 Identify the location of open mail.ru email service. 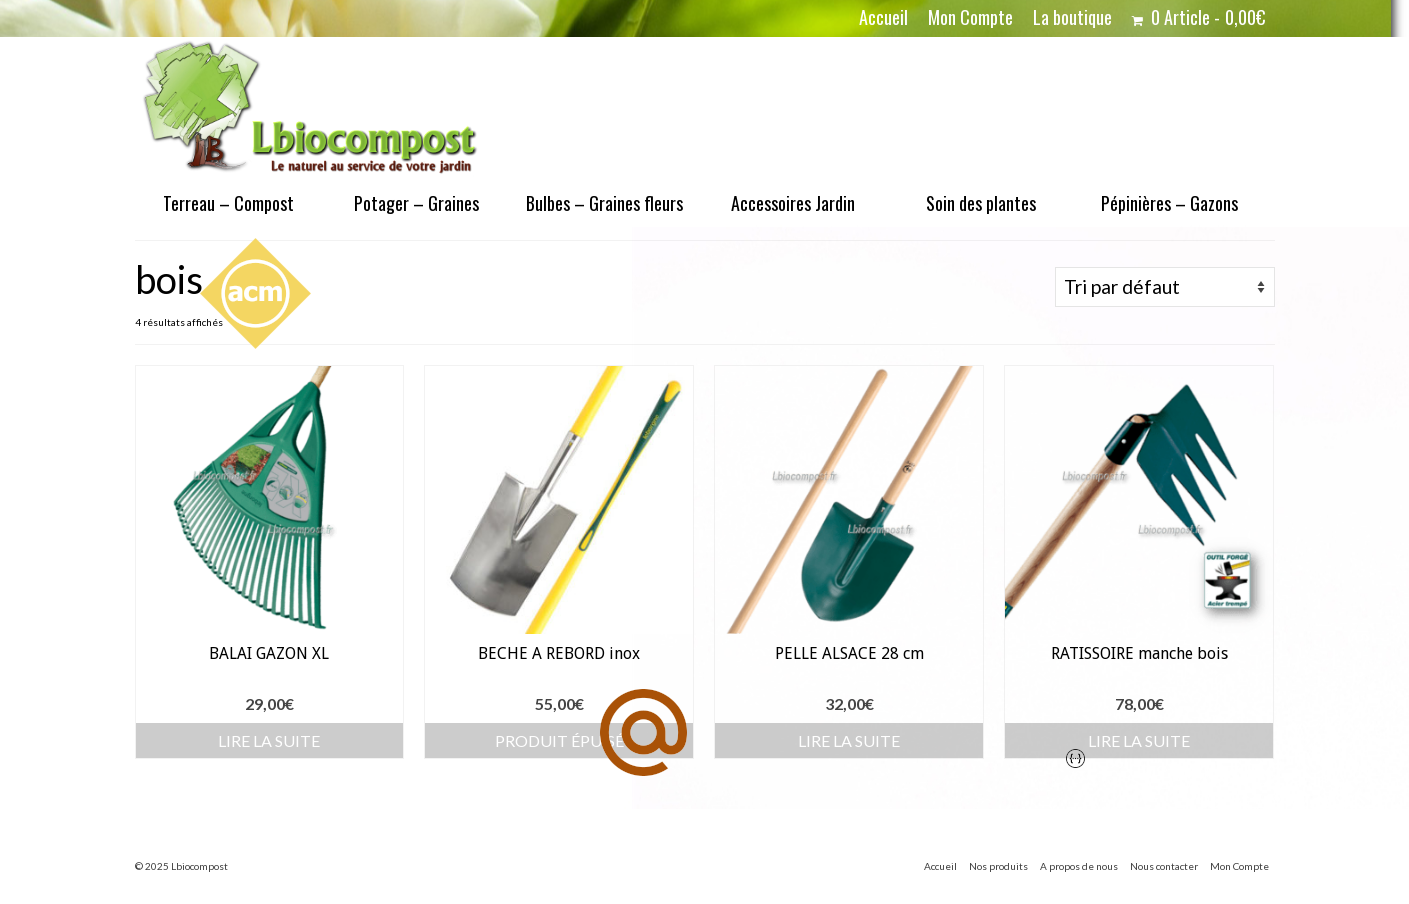
(643, 732).